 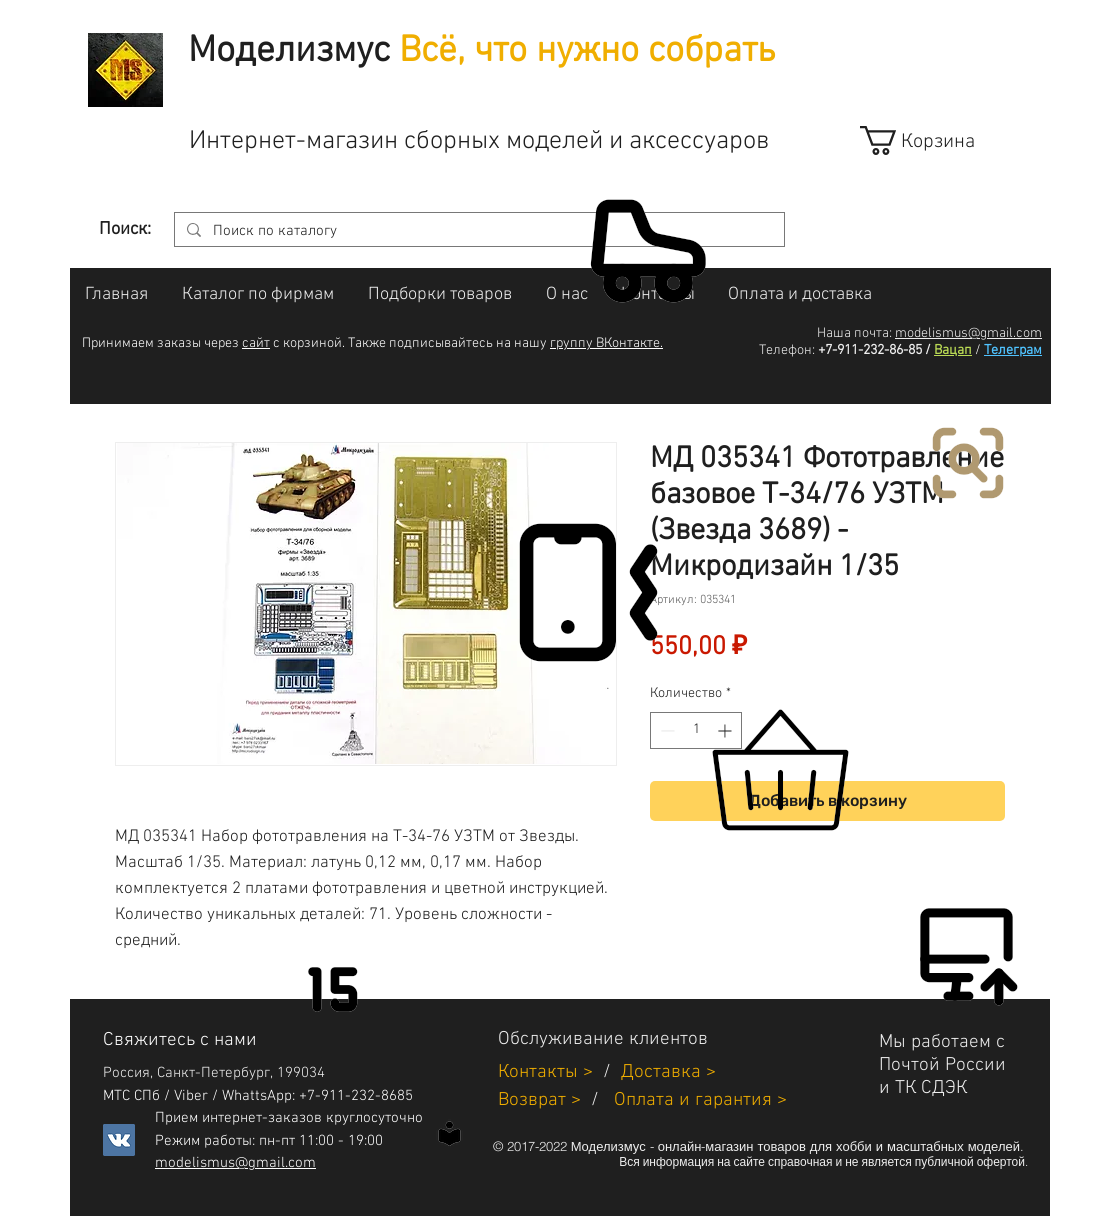 I want to click on indicates 15 unread items or notifications, so click(x=330, y=989).